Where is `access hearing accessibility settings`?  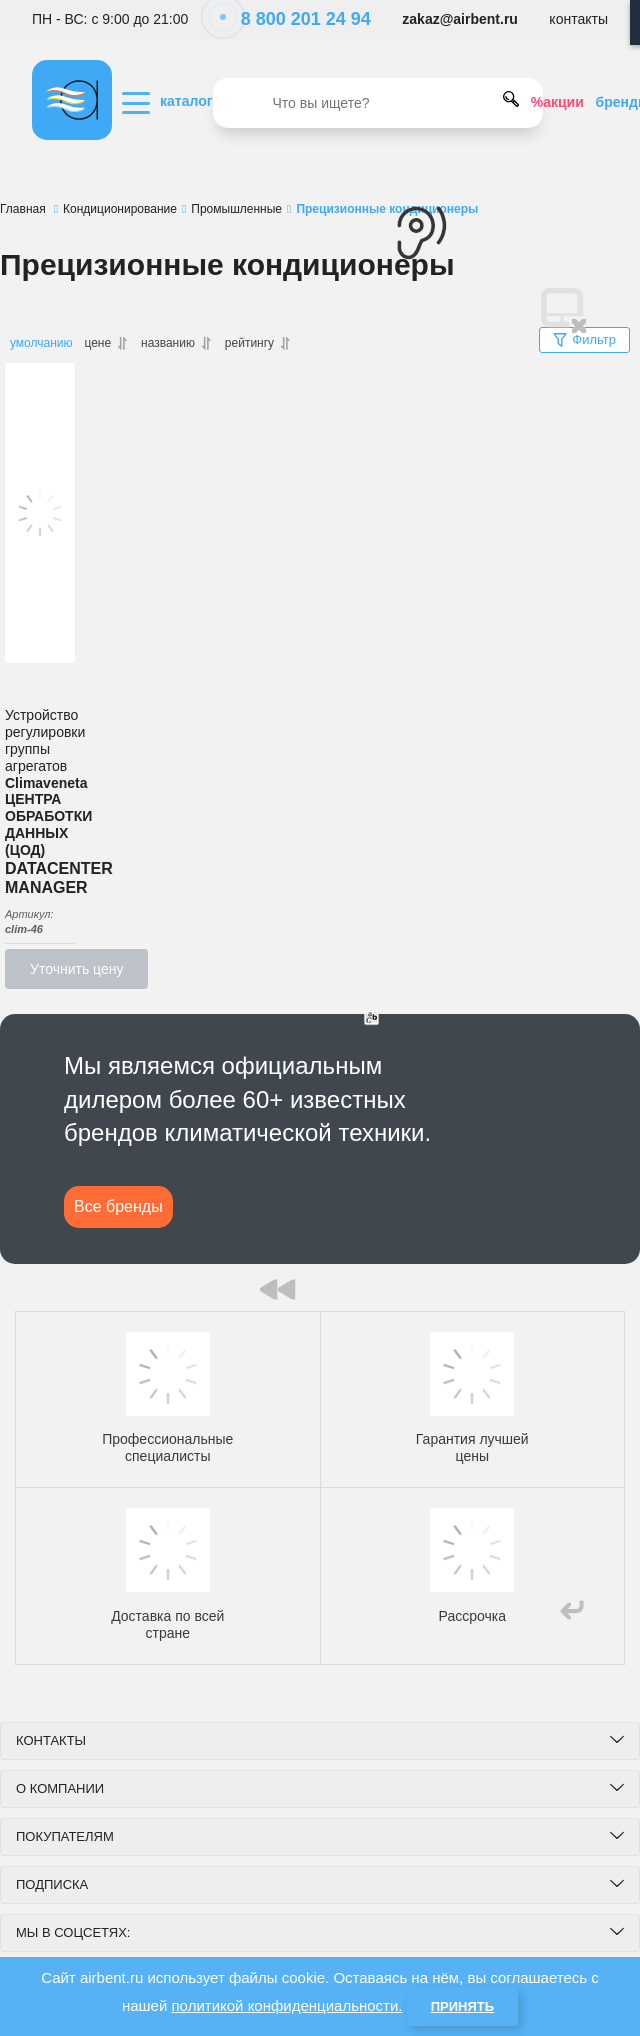
access hearing accessibility settings is located at coordinates (420, 233).